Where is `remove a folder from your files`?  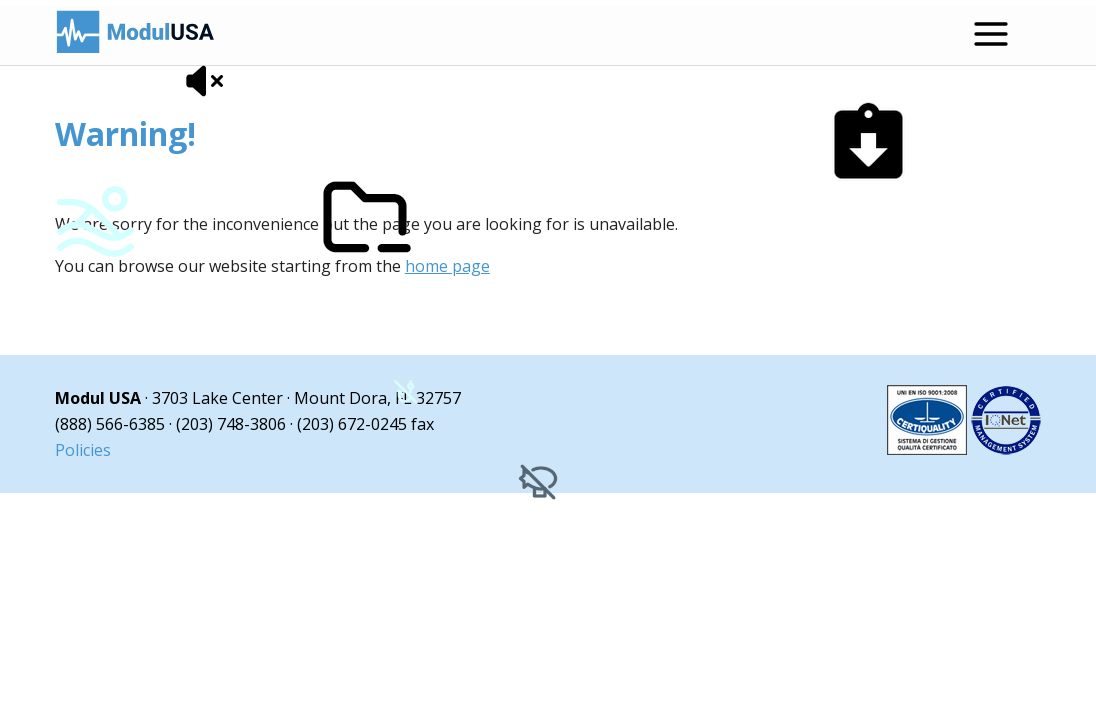 remove a folder from your files is located at coordinates (365, 219).